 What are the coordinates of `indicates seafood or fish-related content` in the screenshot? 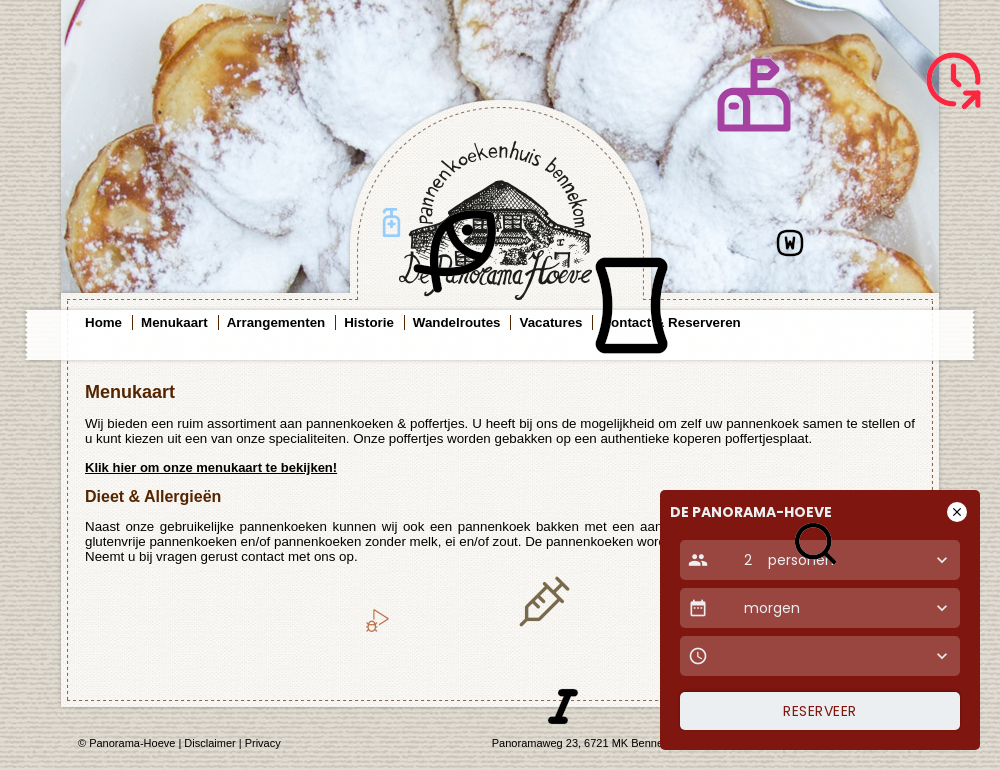 It's located at (457, 248).